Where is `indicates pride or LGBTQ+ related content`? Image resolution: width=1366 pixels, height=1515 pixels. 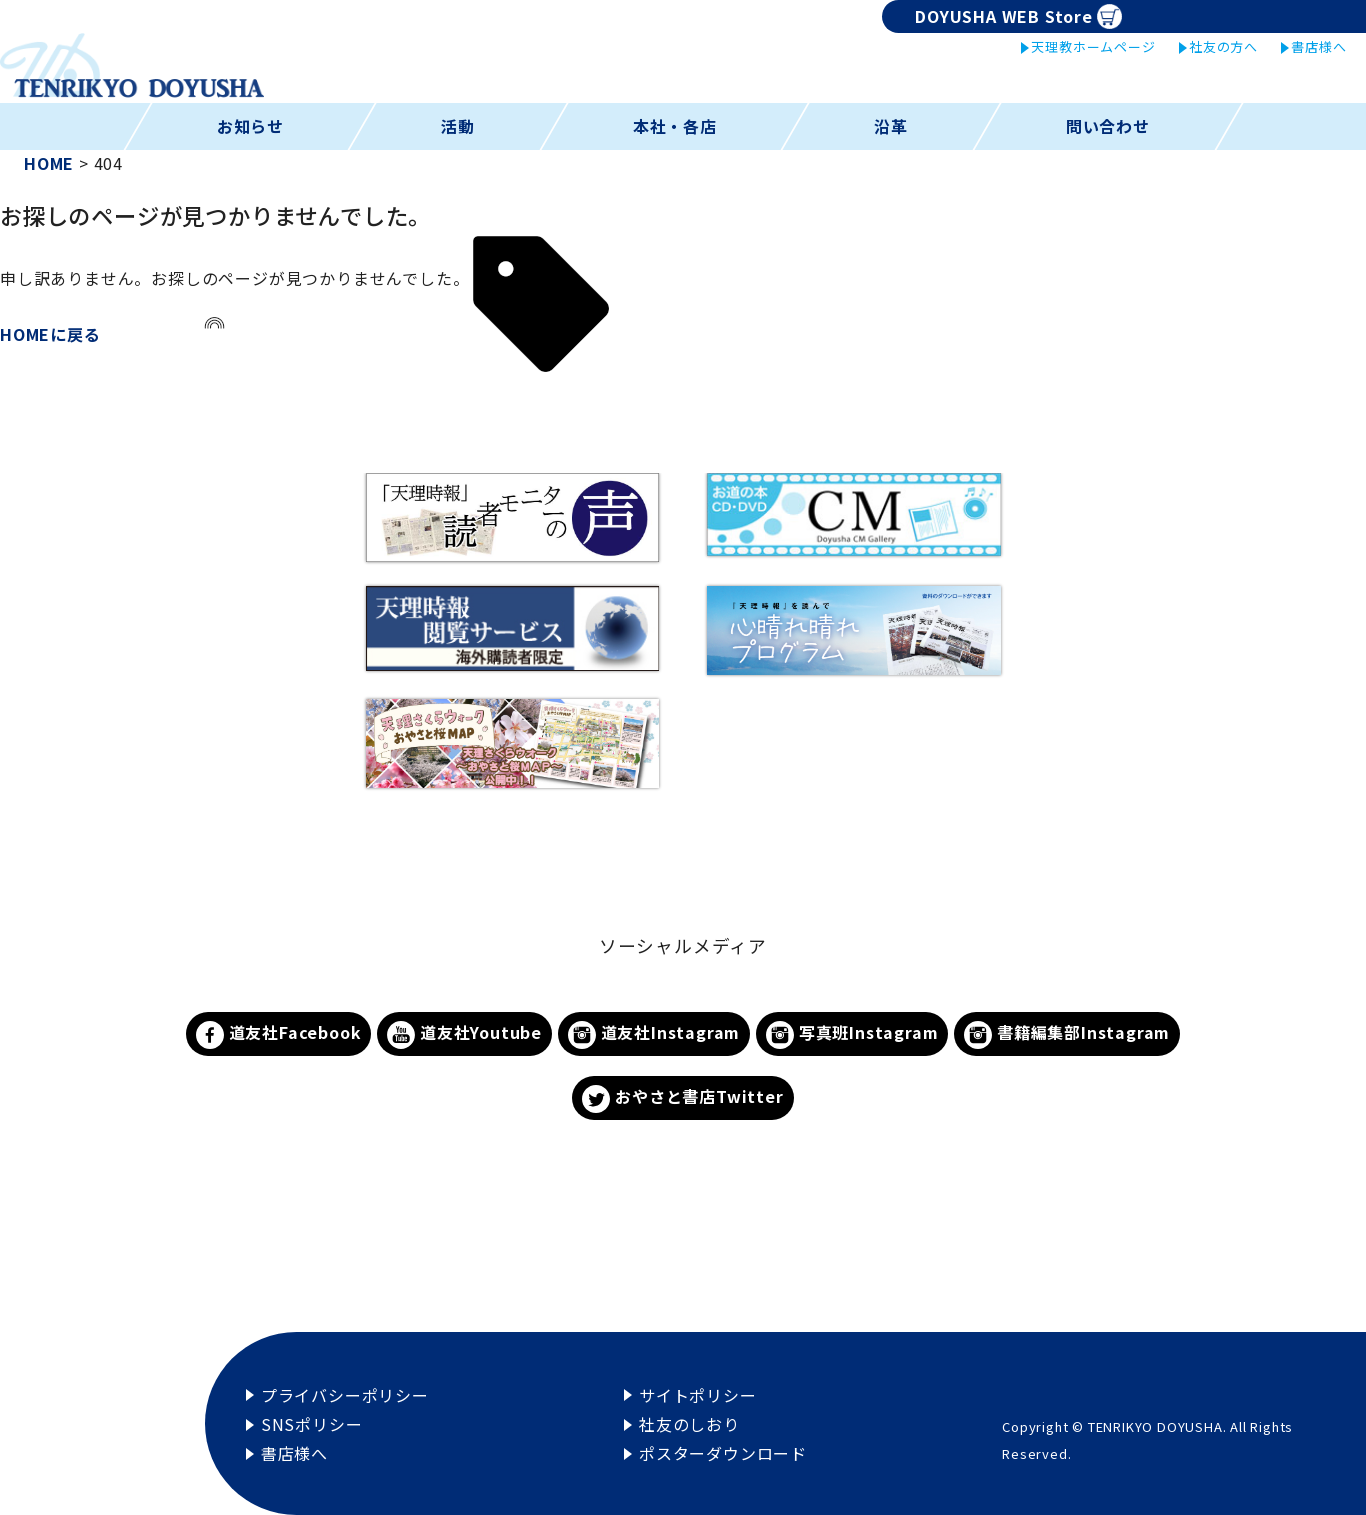 indicates pride or LGBTQ+ related content is located at coordinates (214, 323).